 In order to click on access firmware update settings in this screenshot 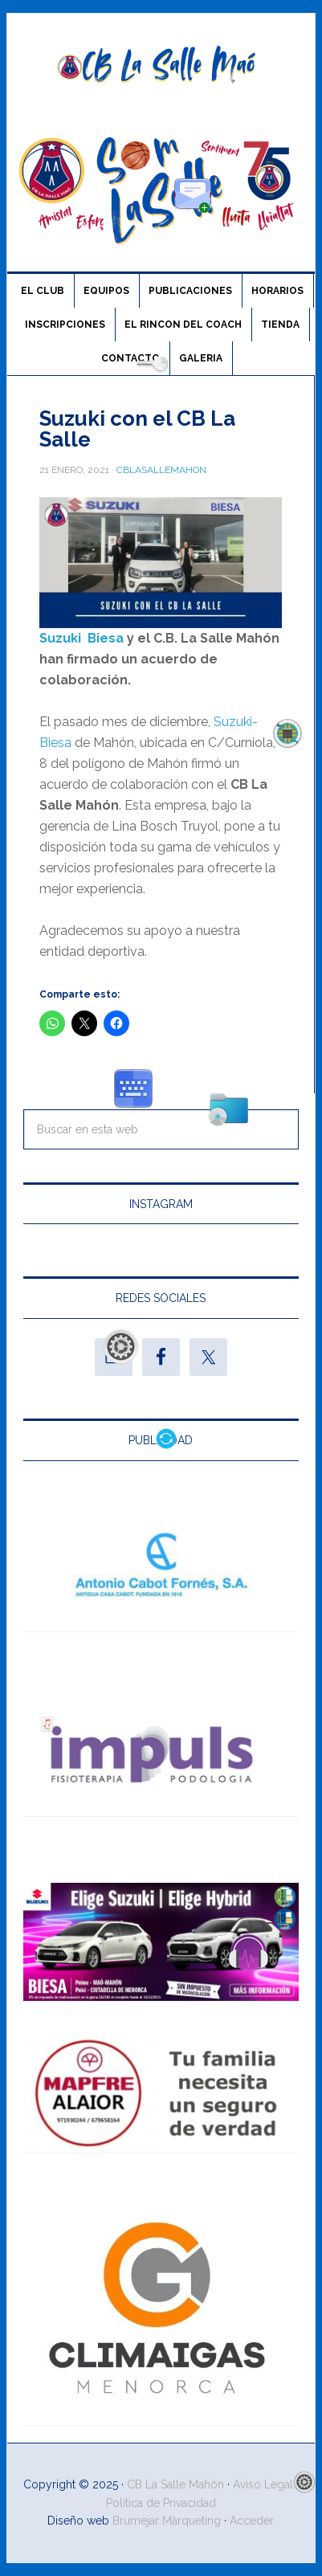, I will do `click(287, 733)`.